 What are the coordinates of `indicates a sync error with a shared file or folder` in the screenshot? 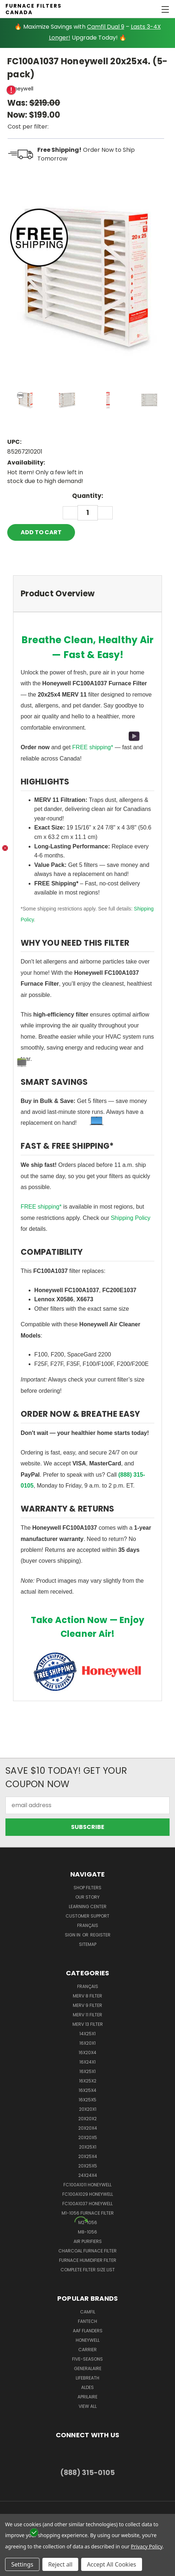 It's located at (5, 848).